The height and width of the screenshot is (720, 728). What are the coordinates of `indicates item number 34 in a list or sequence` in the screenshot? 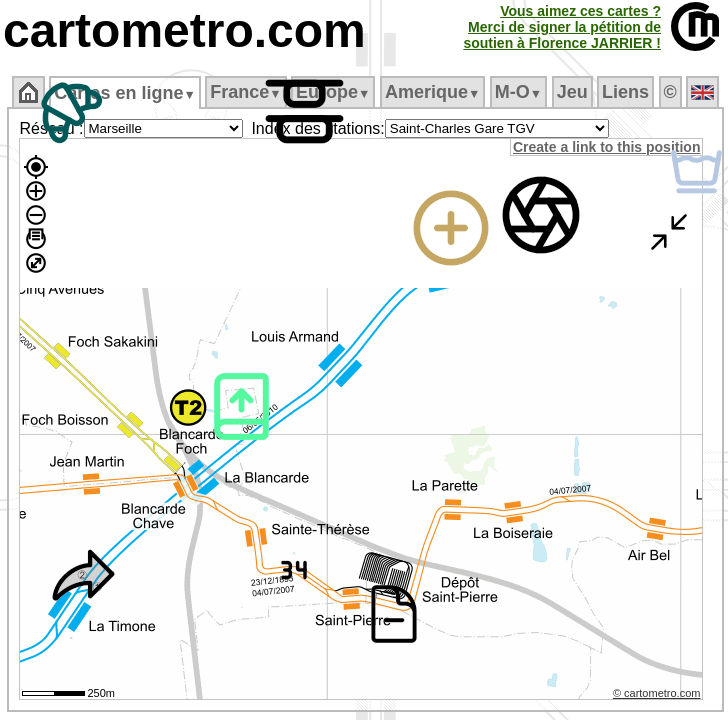 It's located at (294, 570).